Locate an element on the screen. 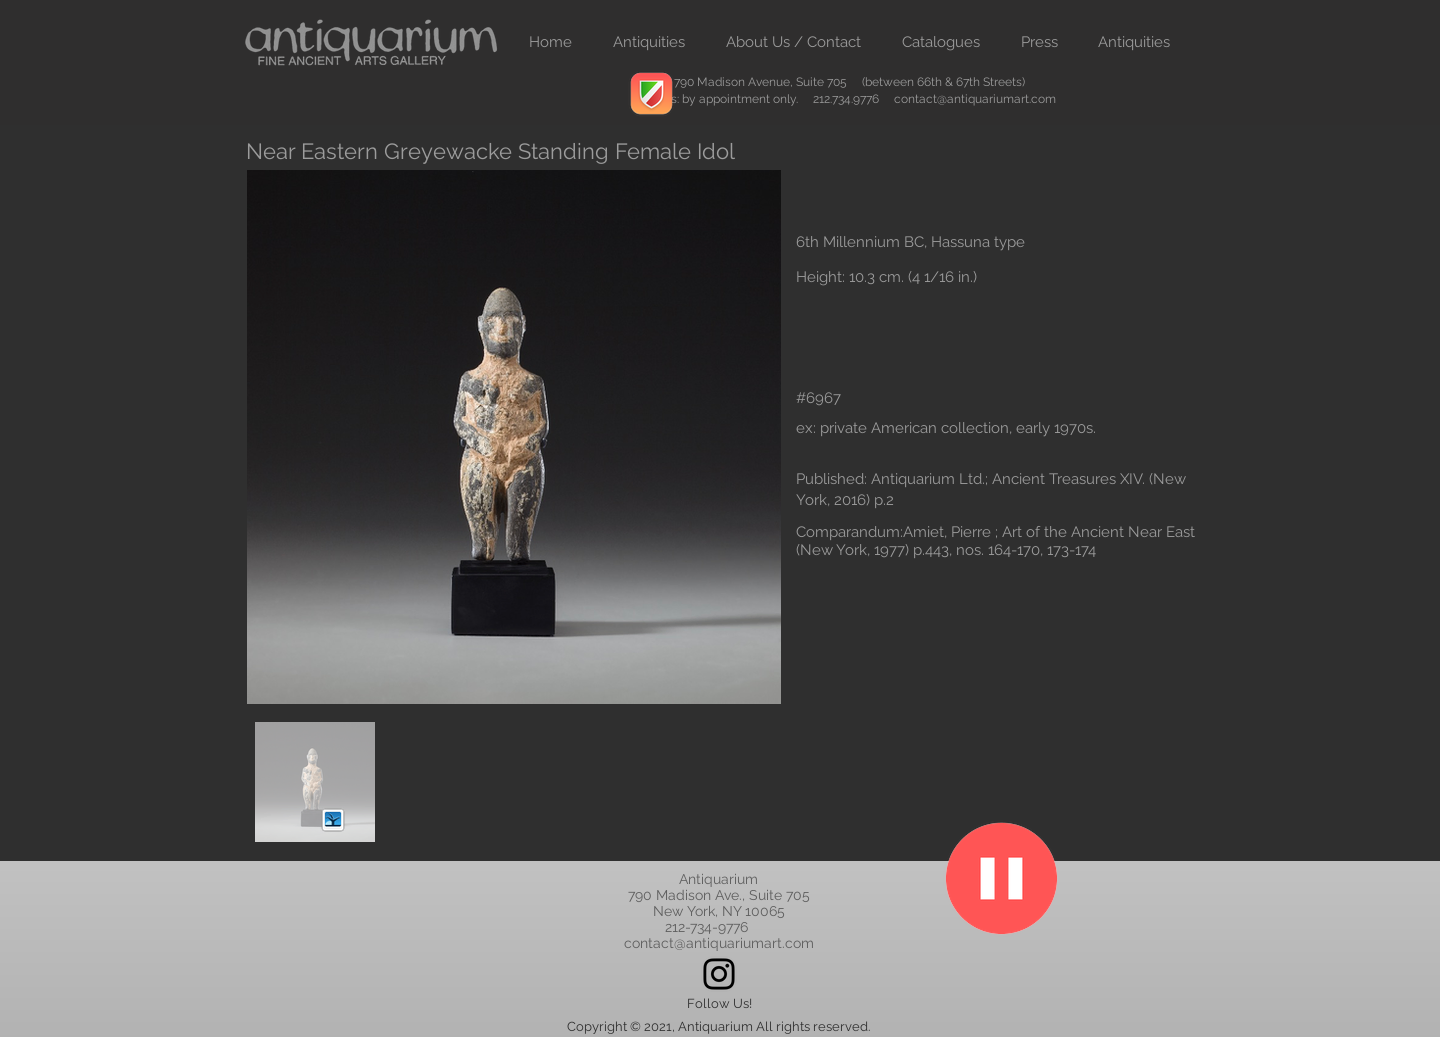 The height and width of the screenshot is (1037, 1440). open firewall configuration settings is located at coordinates (651, 93).